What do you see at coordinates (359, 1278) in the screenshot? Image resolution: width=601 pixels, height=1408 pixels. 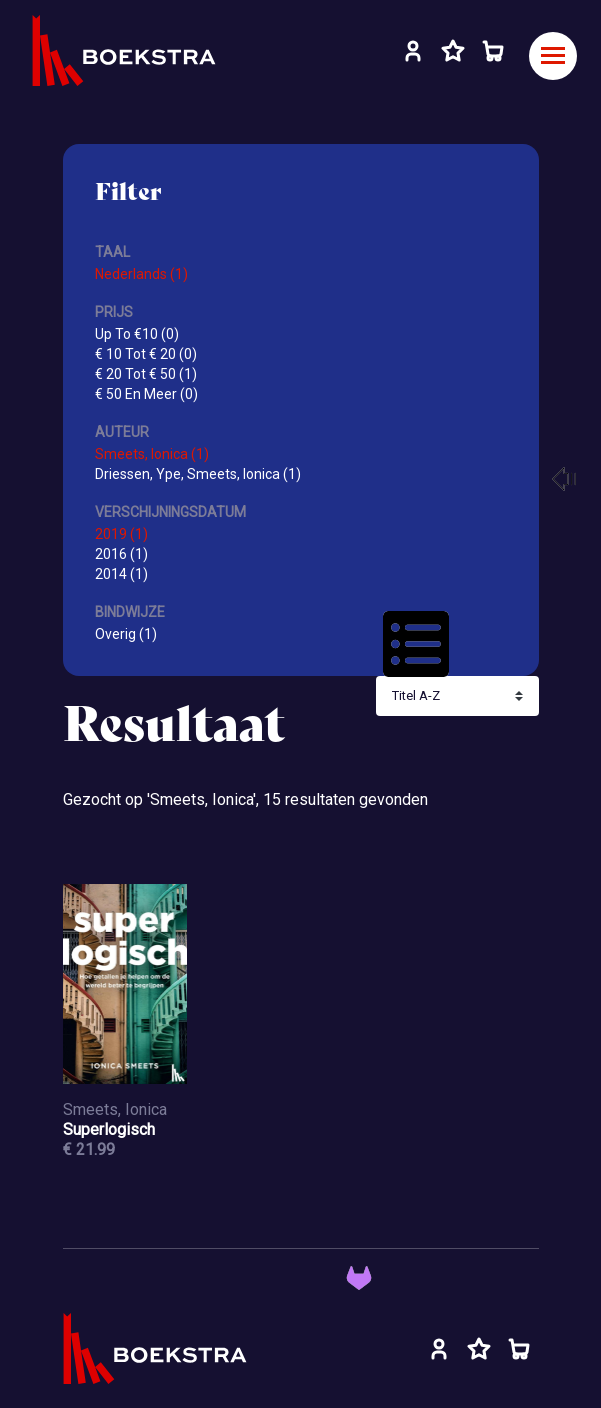 I see `open GitLab repository` at bounding box center [359, 1278].